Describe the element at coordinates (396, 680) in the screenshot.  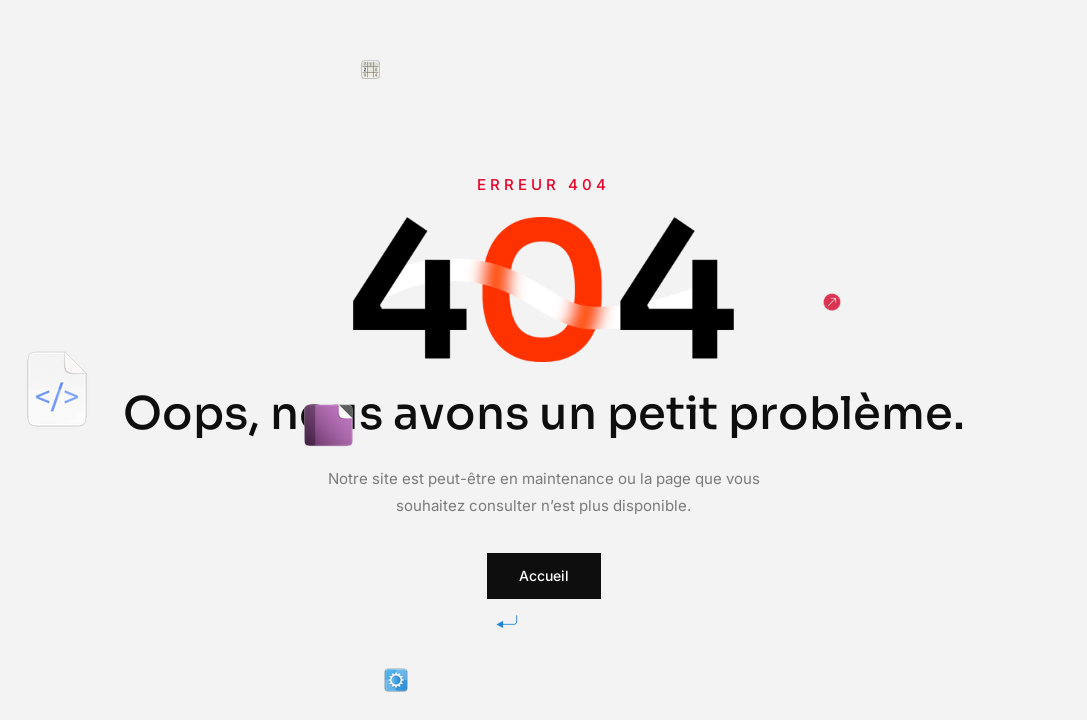
I see `open default applications settings` at that location.